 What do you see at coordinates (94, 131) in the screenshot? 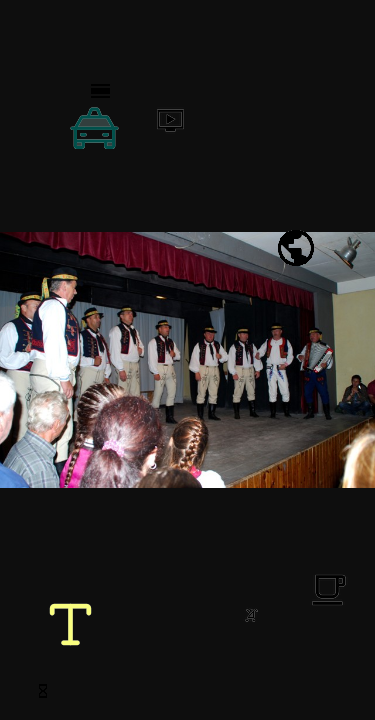
I see `request a taxi or ride service` at bounding box center [94, 131].